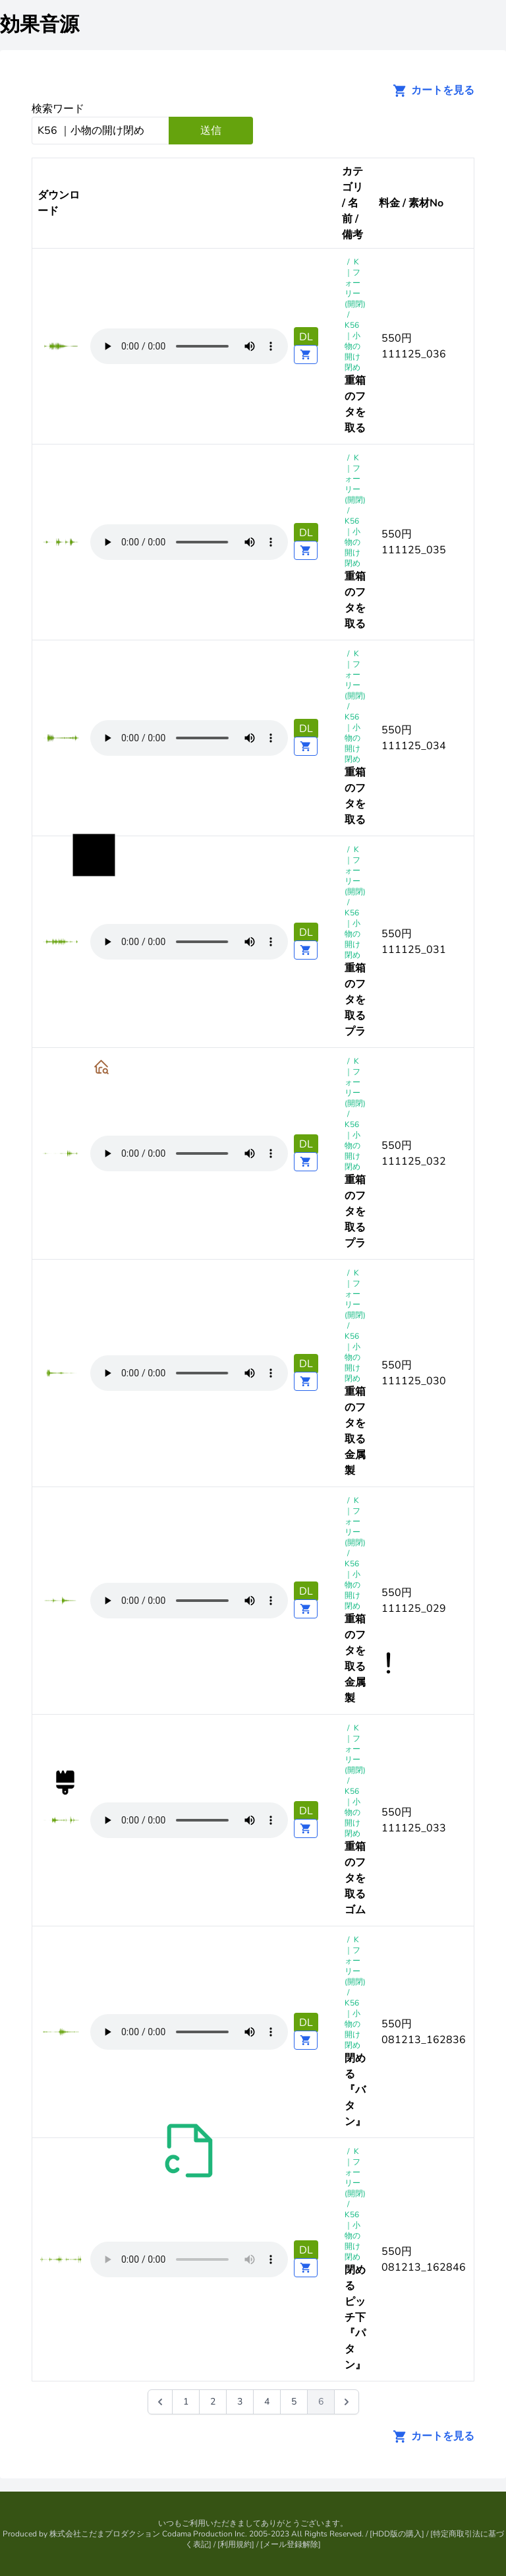  I want to click on search for homes or properties, so click(101, 1066).